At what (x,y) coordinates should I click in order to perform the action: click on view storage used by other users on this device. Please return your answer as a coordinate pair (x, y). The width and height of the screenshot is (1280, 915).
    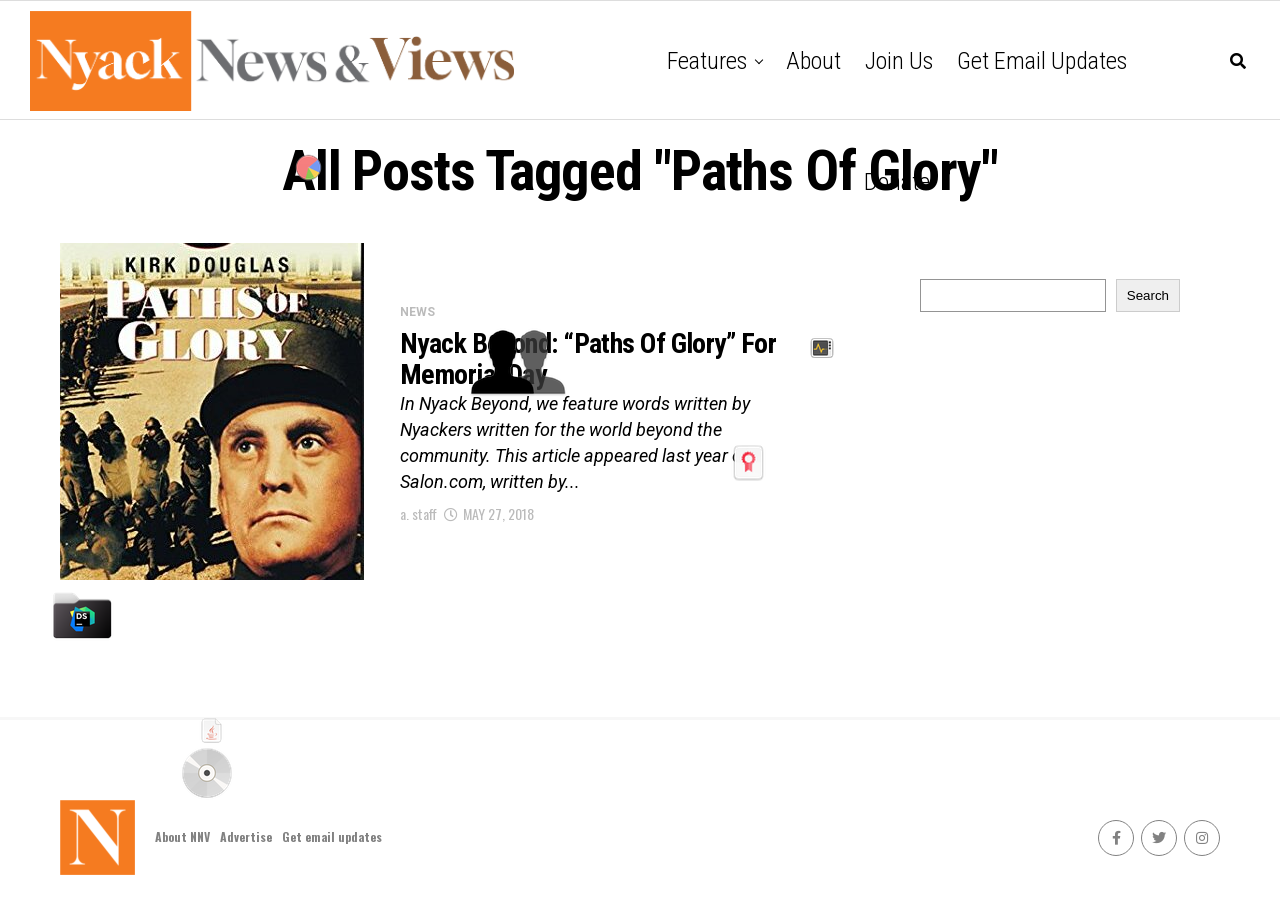
    Looking at the image, I should click on (519, 354).